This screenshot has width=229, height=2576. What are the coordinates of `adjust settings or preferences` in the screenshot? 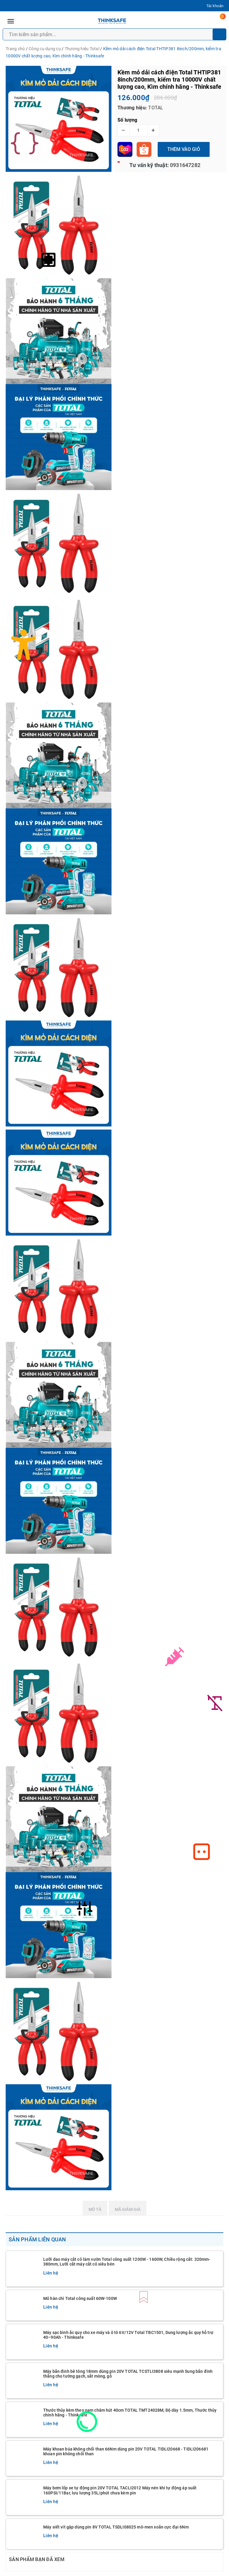 It's located at (85, 1908).